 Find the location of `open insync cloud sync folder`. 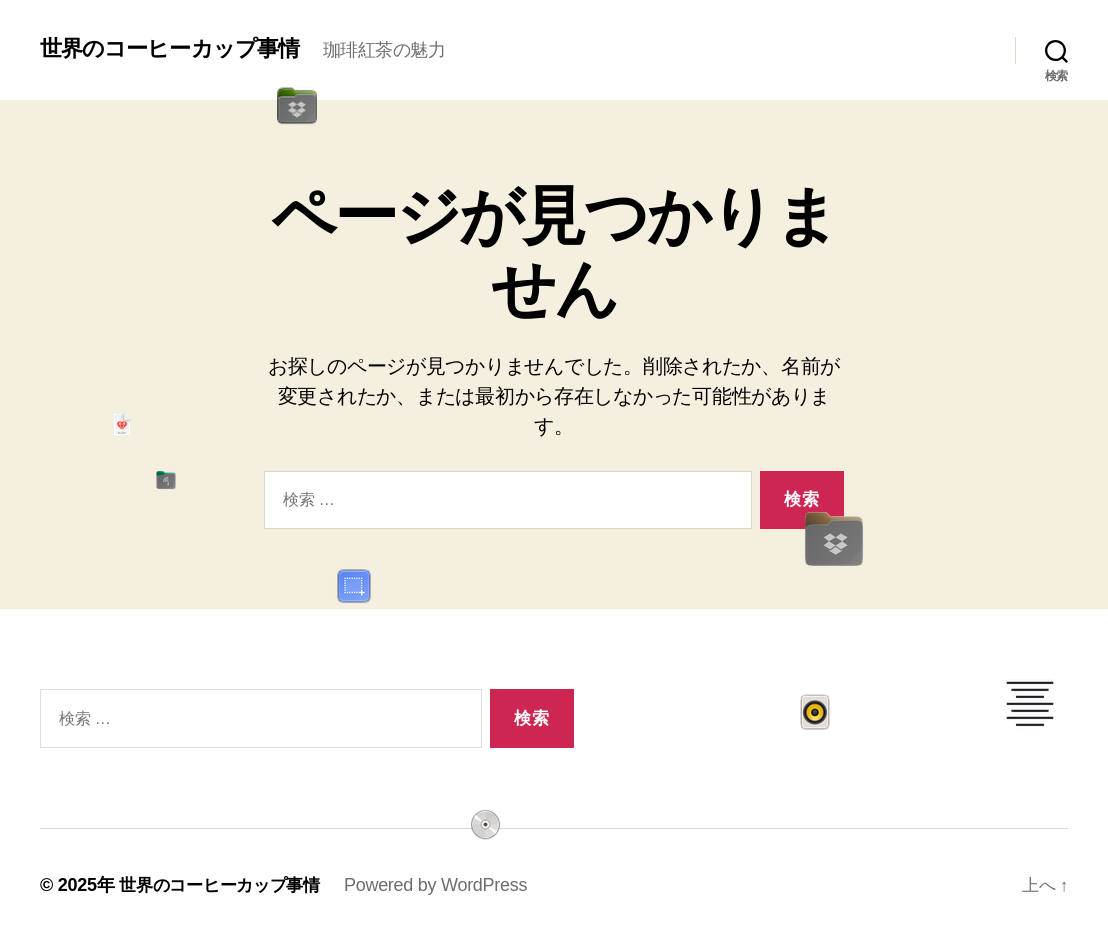

open insync cloud sync folder is located at coordinates (166, 480).